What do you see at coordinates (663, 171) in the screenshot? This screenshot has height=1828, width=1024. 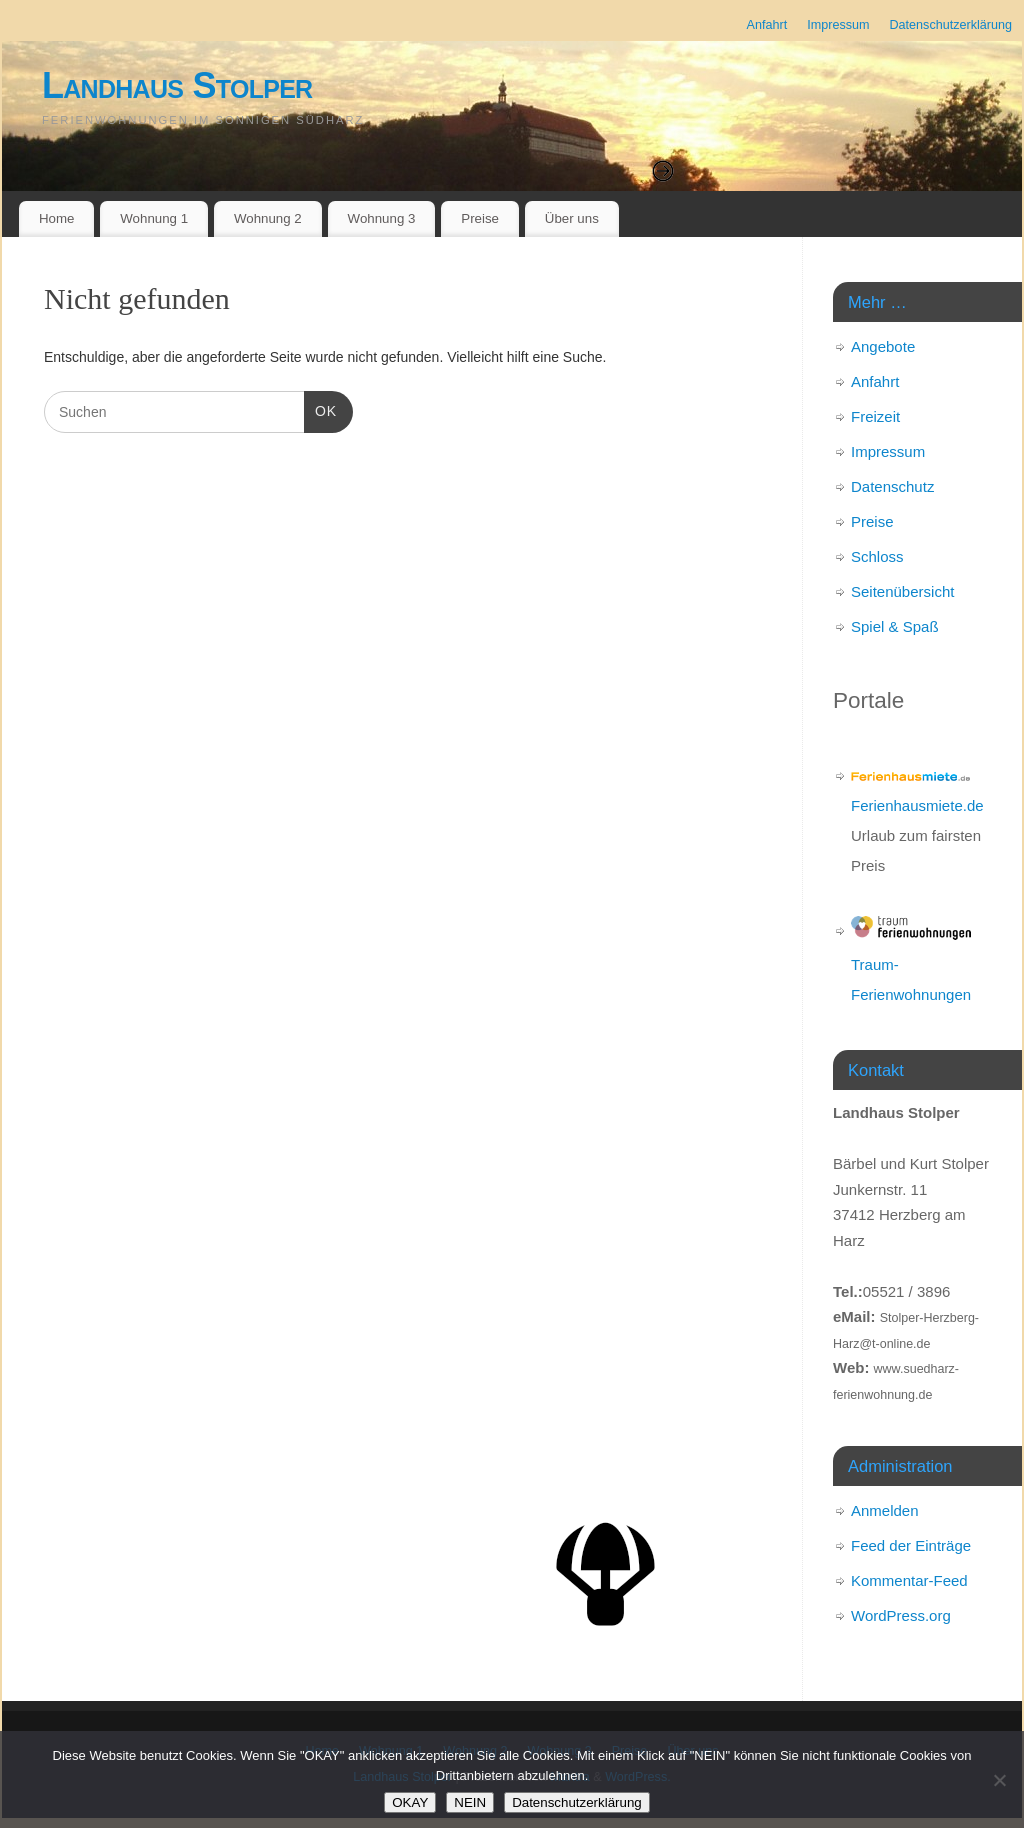 I see `proceed to the next step` at bounding box center [663, 171].